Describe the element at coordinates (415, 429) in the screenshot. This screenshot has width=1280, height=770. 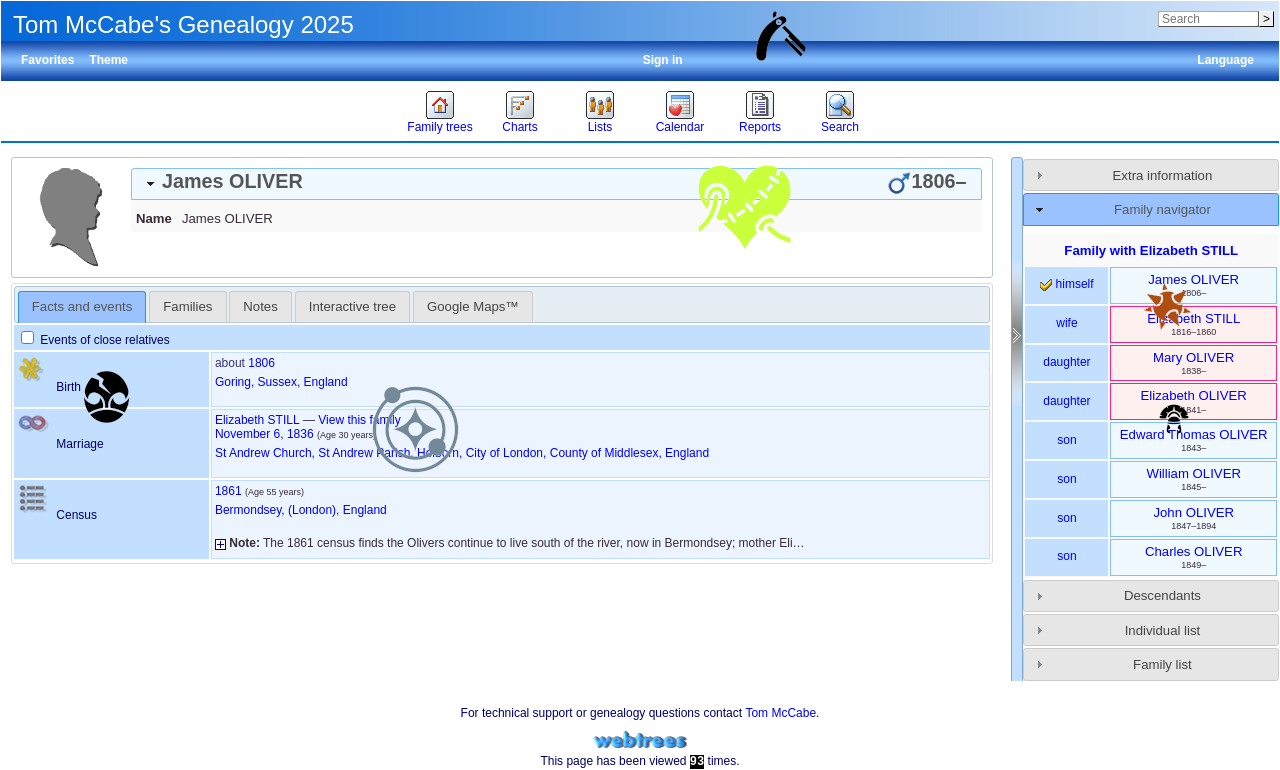
I see `access orbital mechanics or space simulation features` at that location.